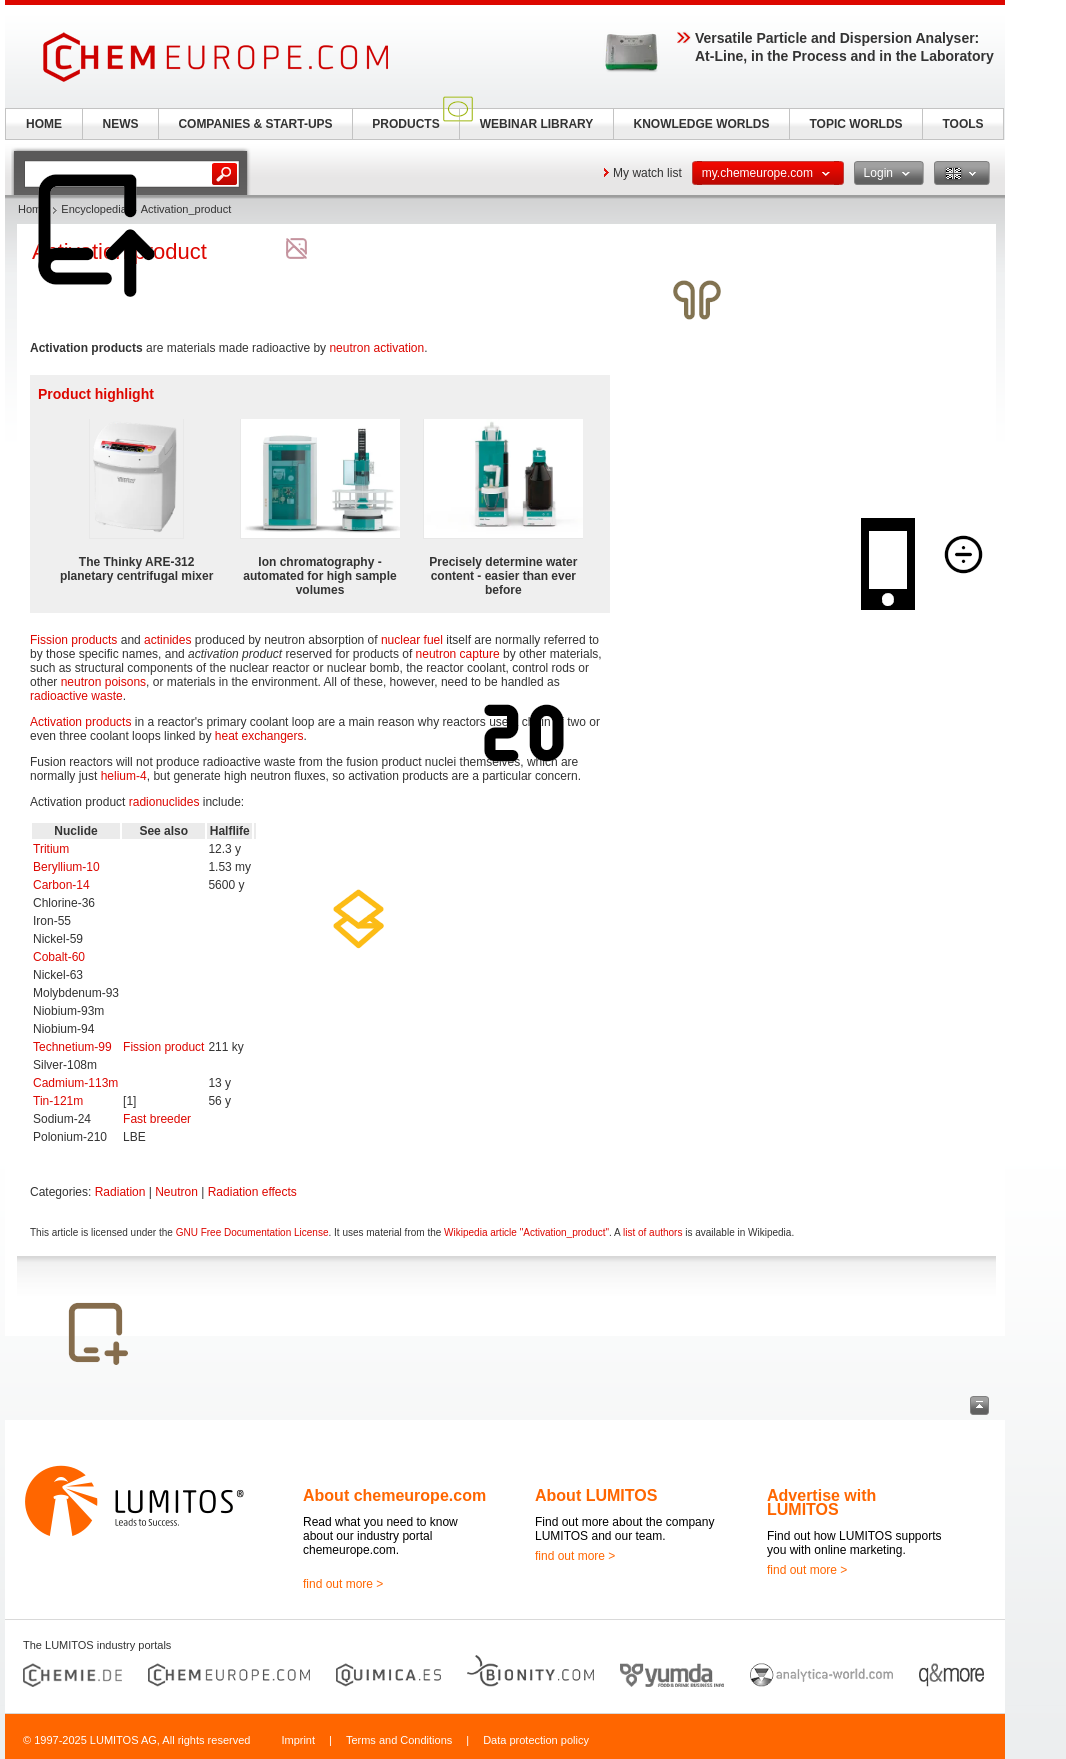  What do you see at coordinates (358, 917) in the screenshot?
I see `open superhuman email app` at bounding box center [358, 917].